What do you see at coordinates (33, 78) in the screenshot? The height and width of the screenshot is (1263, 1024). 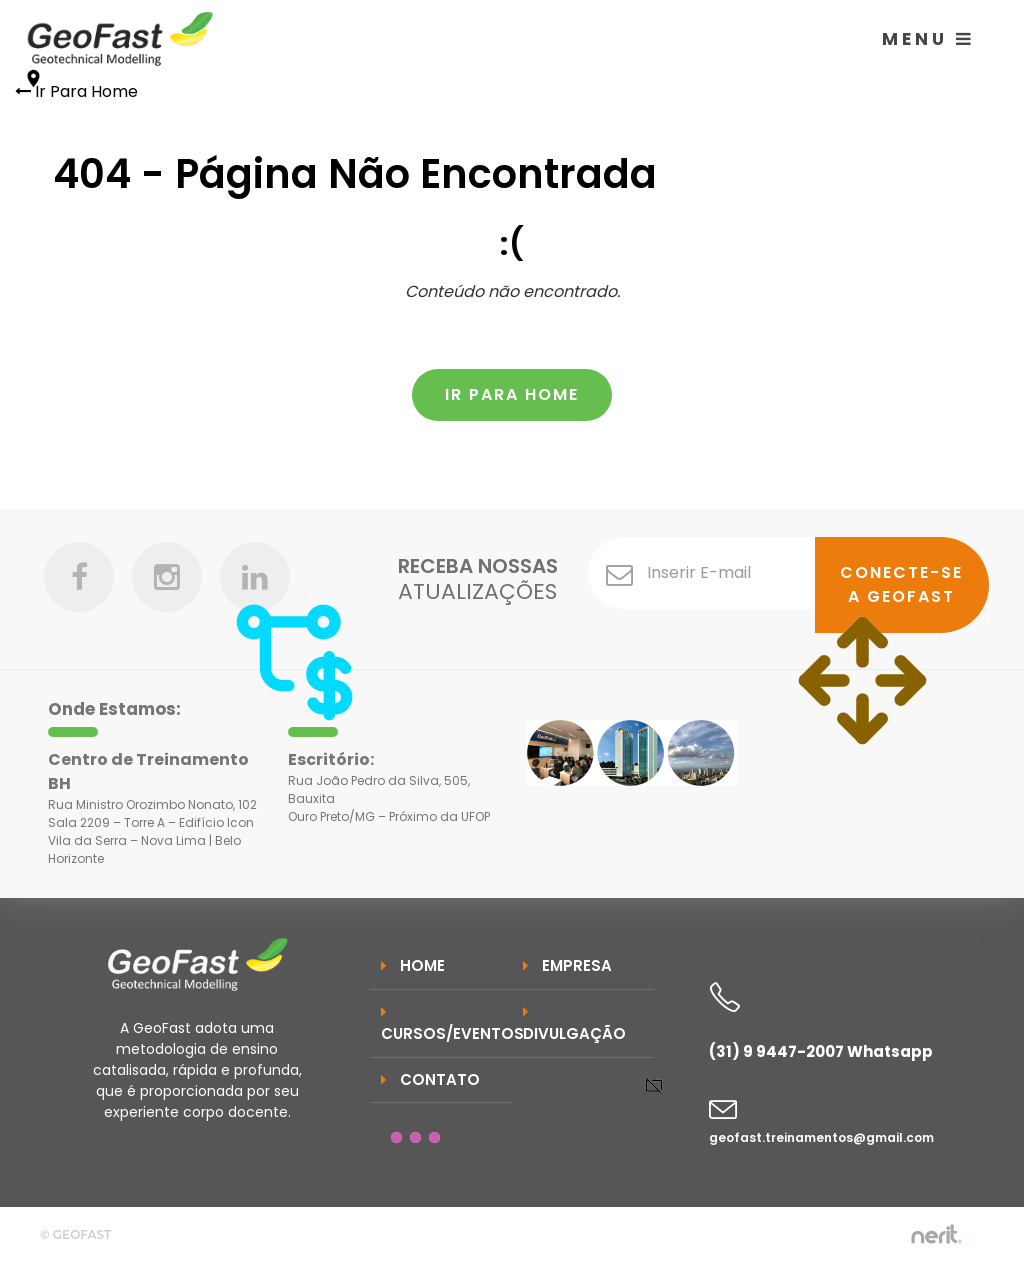 I see `view current location on map` at bounding box center [33, 78].